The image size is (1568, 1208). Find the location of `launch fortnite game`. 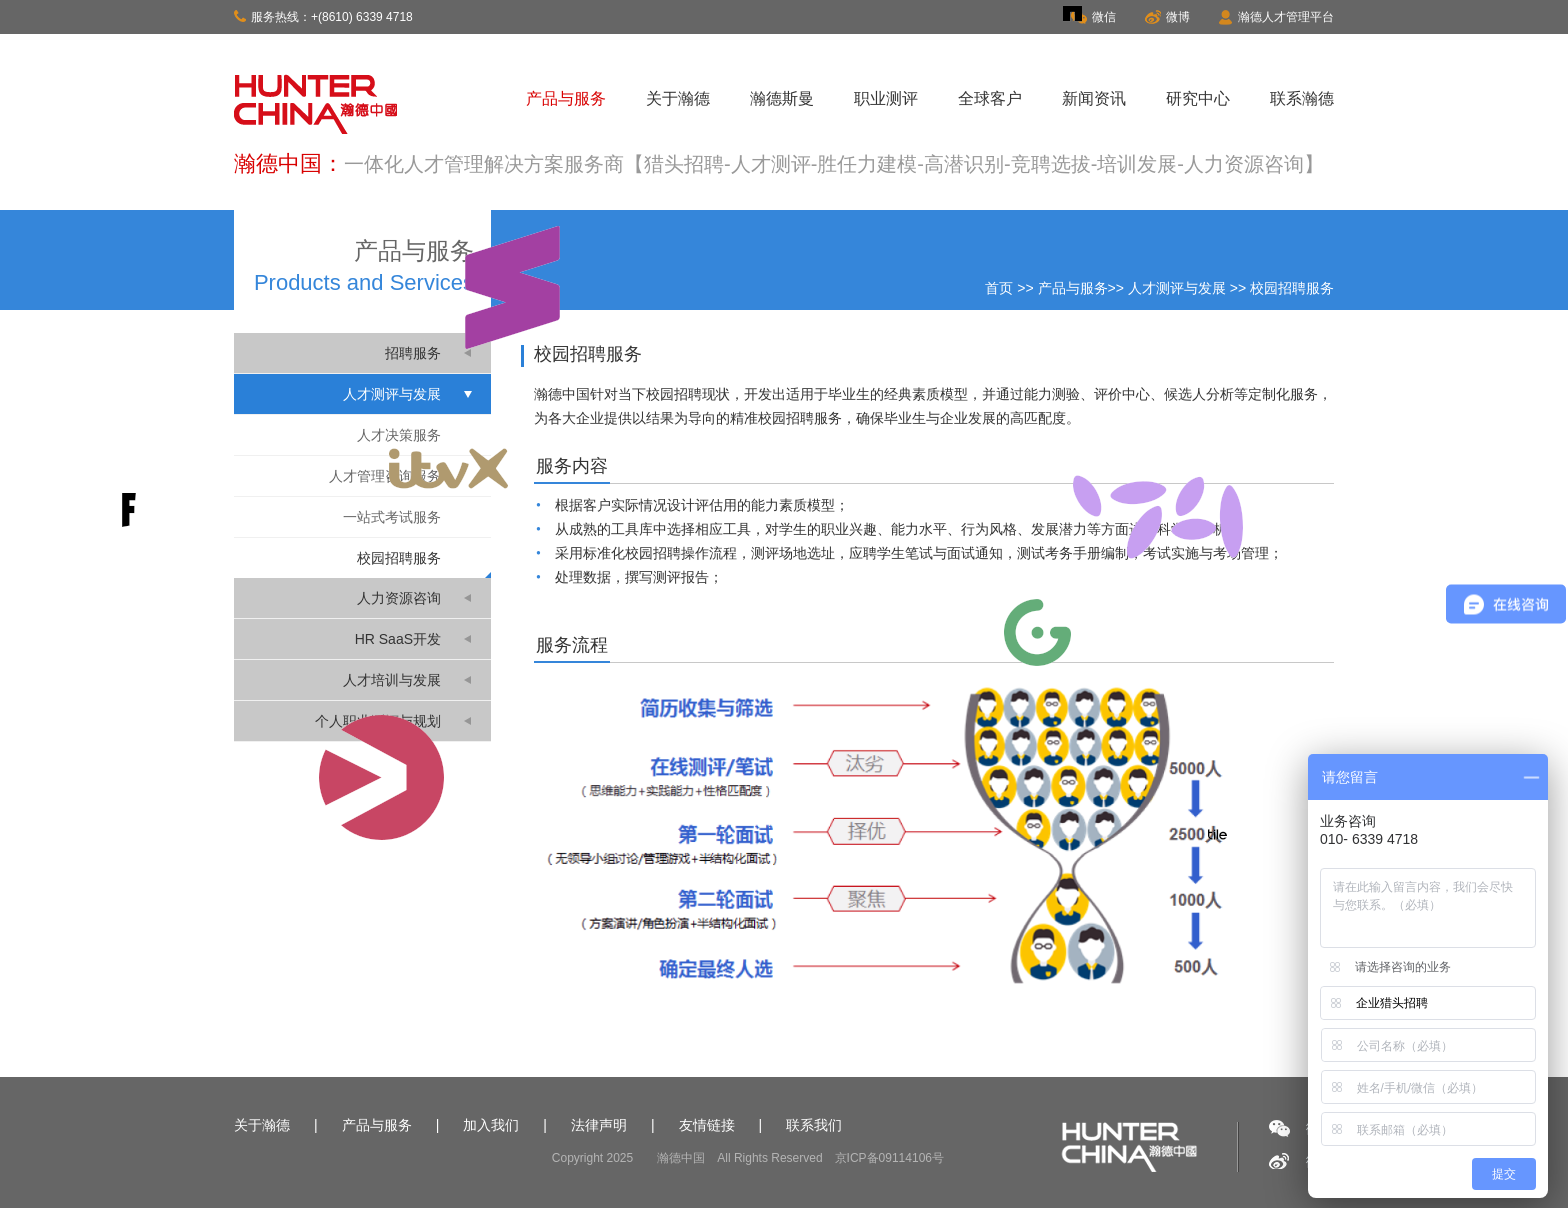

launch fortnite game is located at coordinates (129, 510).